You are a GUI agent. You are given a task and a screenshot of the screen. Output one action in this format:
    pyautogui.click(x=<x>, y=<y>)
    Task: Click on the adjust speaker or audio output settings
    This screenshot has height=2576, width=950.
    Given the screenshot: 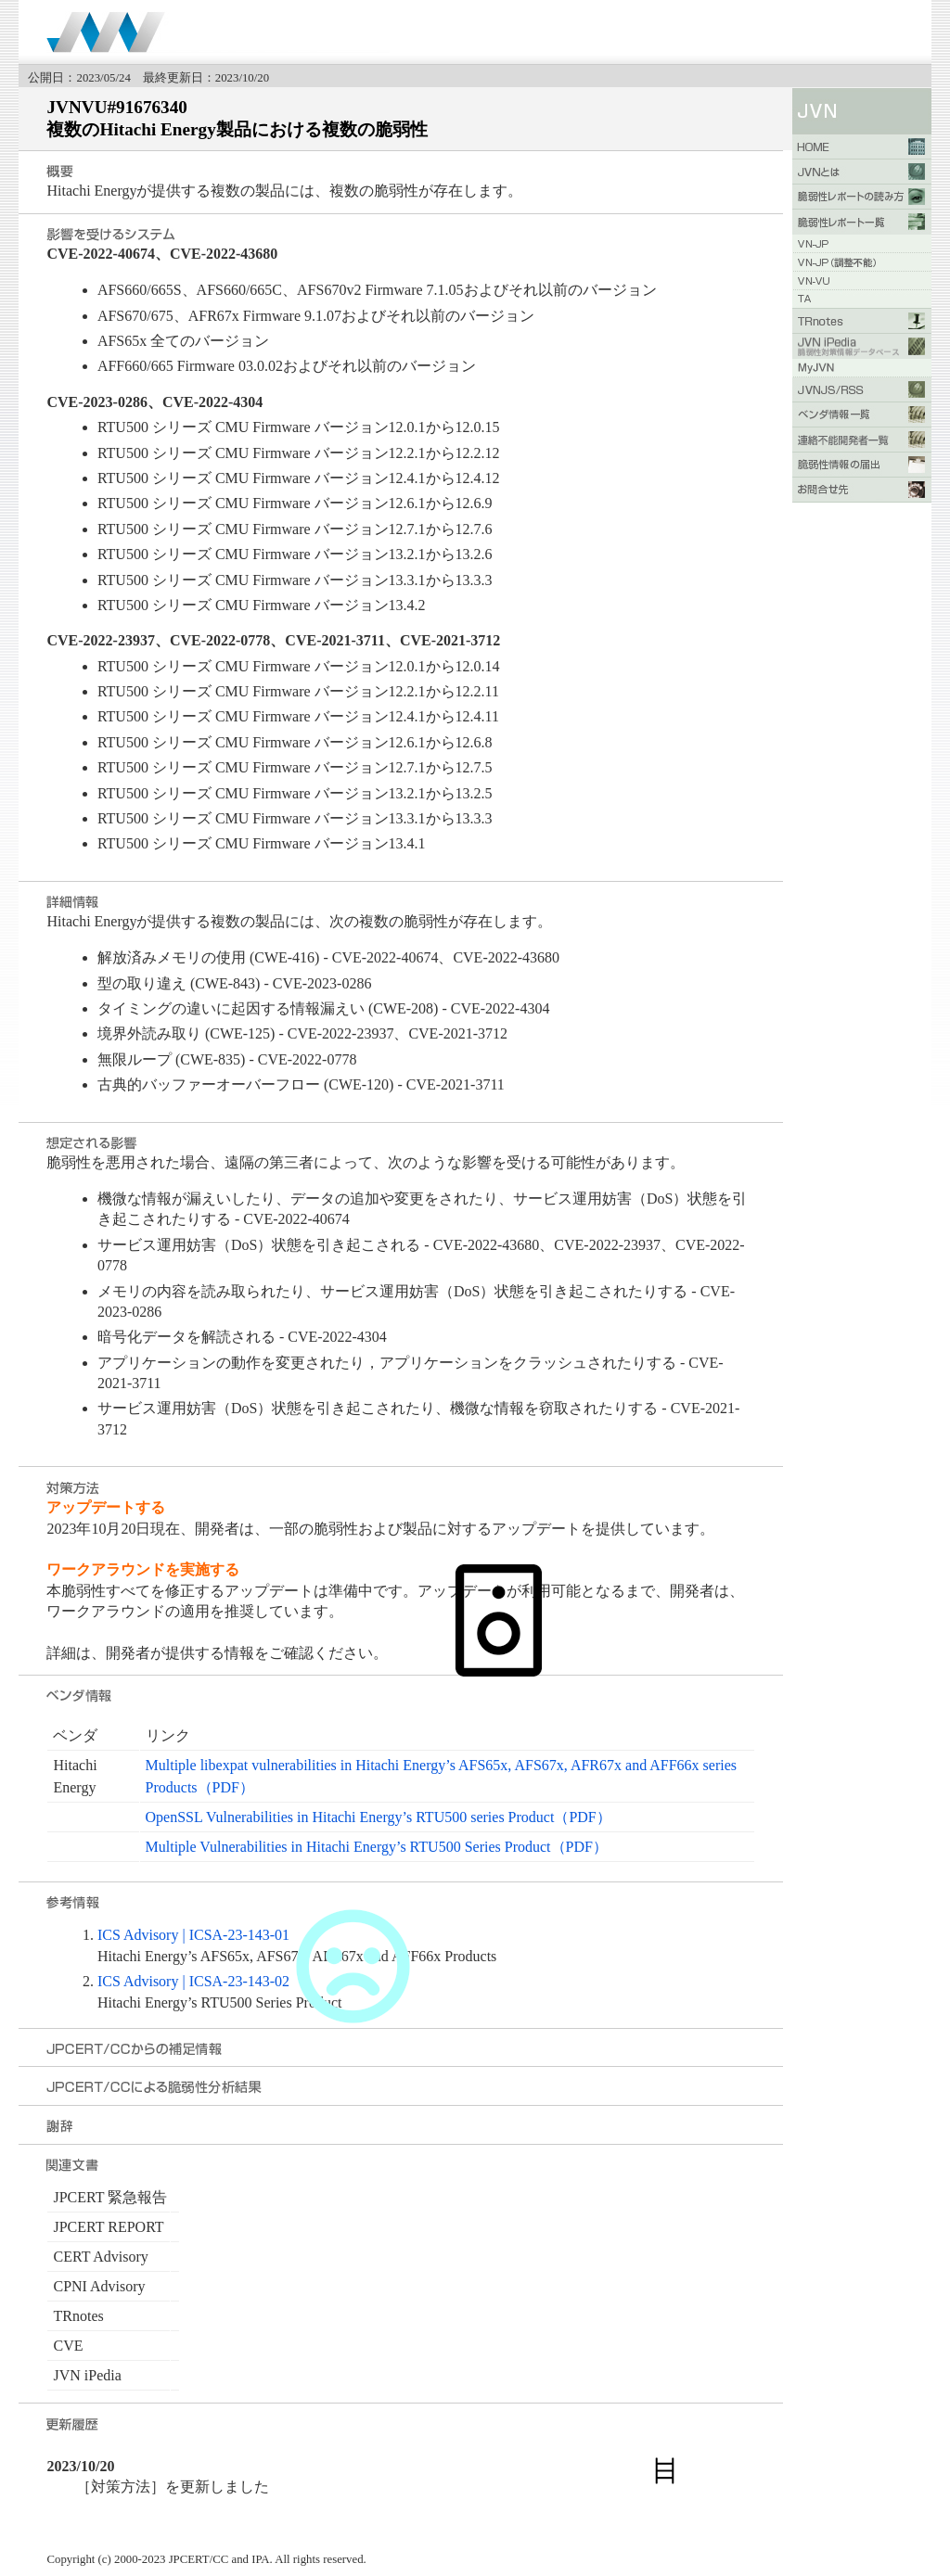 What is the action you would take?
    pyautogui.click(x=498, y=1620)
    